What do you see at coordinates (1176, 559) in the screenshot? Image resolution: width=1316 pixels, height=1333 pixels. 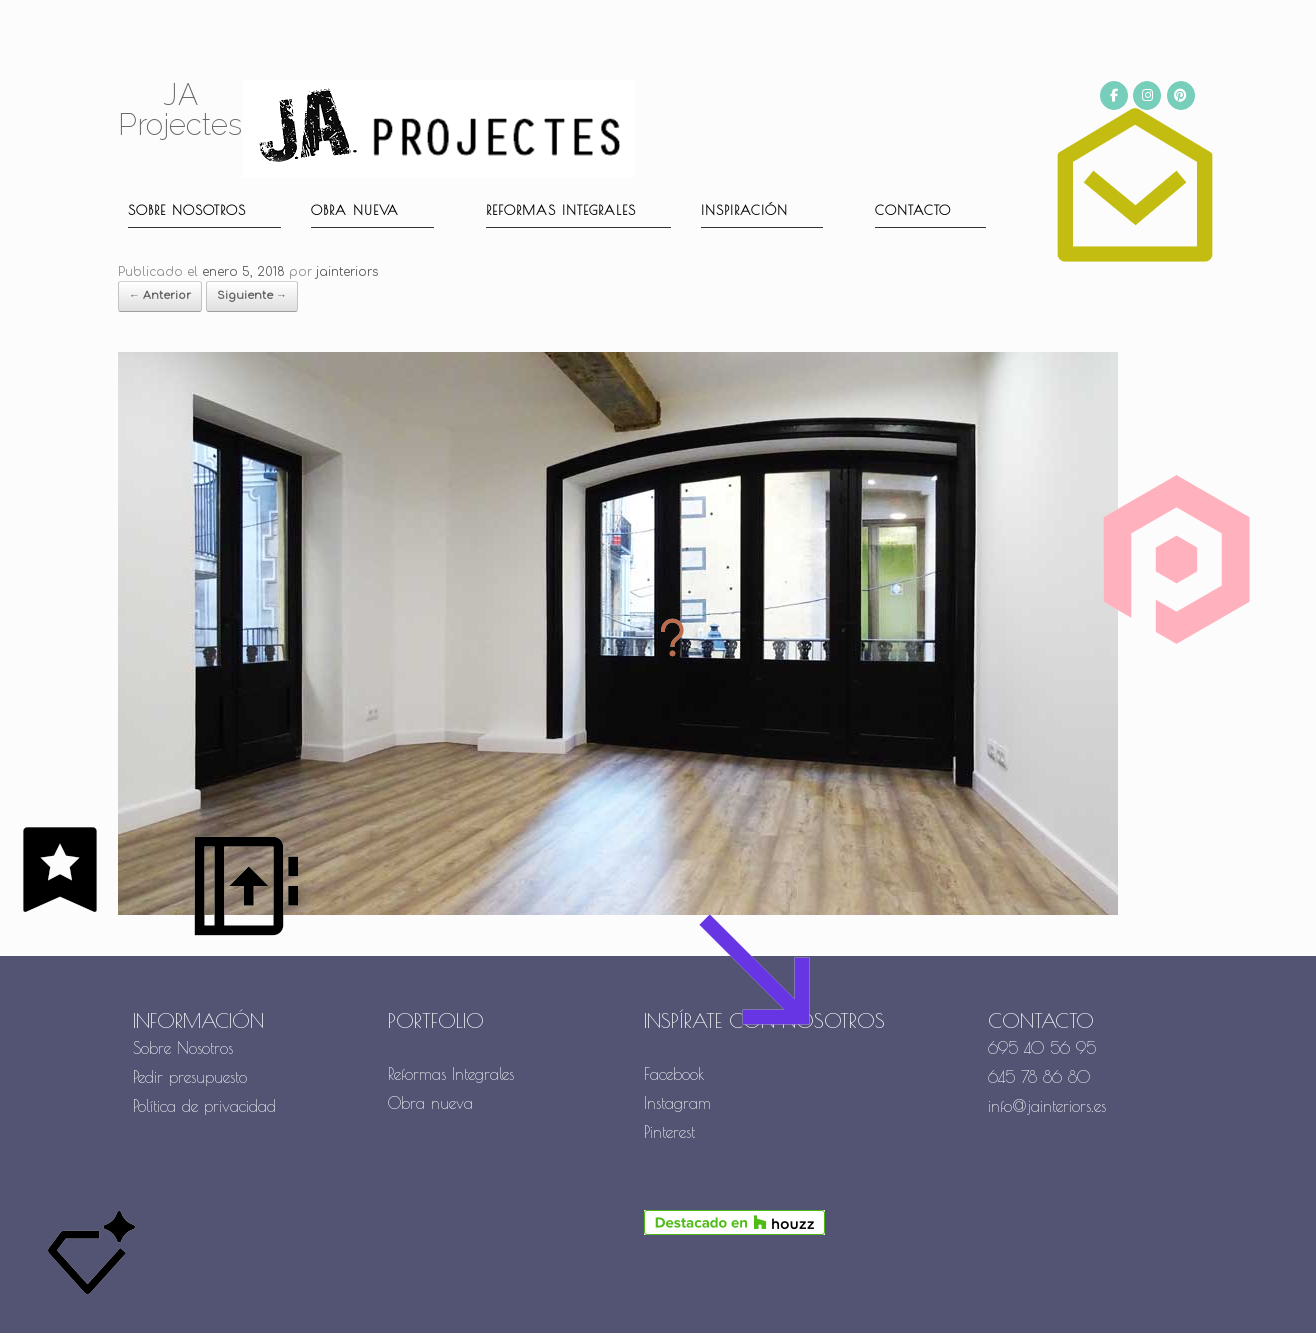 I see `visit the PyUp security service website` at bounding box center [1176, 559].